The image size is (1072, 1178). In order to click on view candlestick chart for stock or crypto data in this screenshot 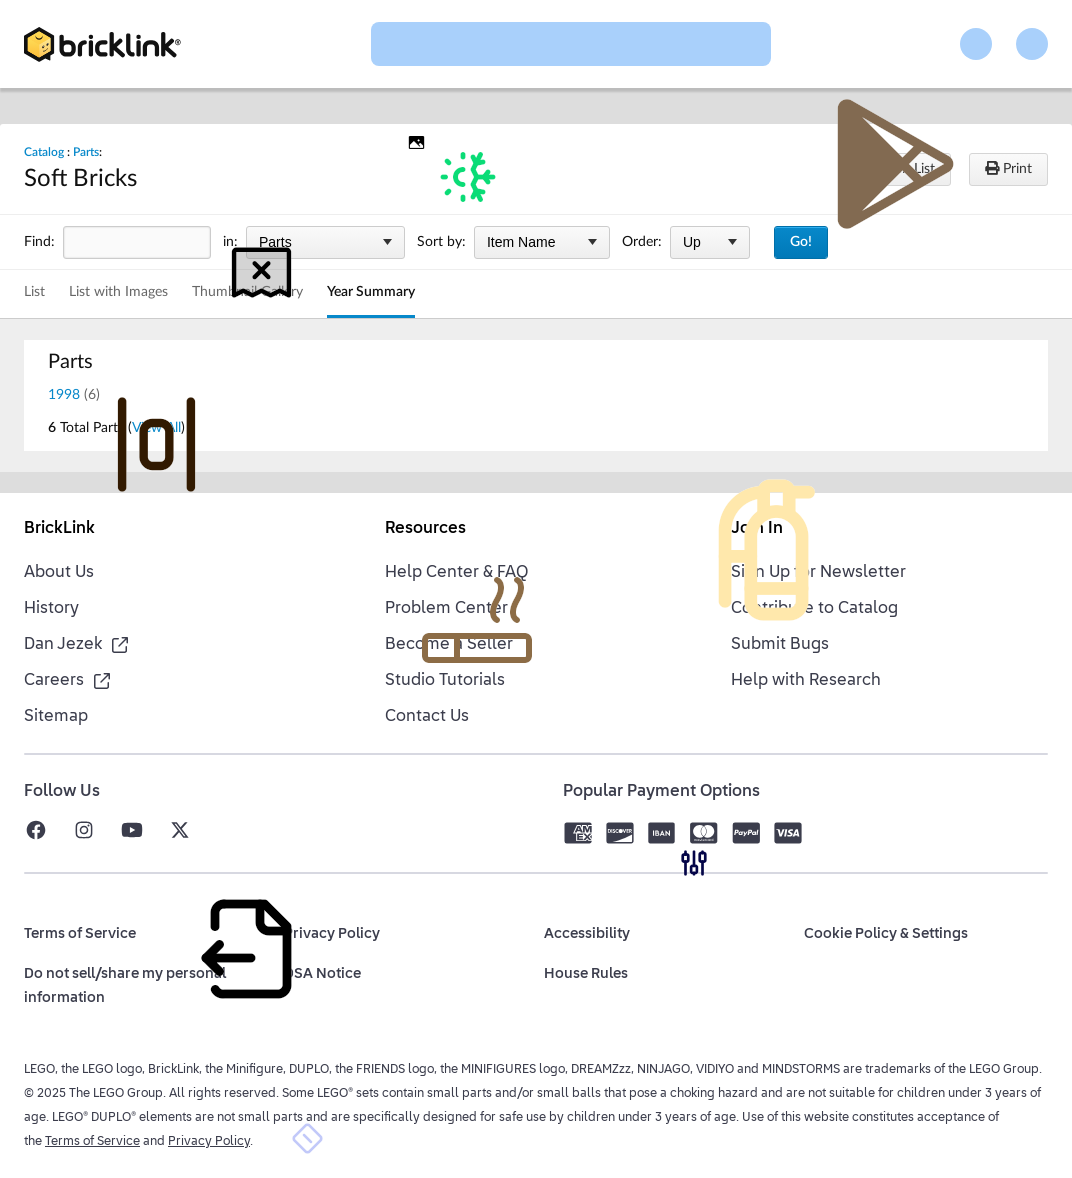, I will do `click(694, 863)`.